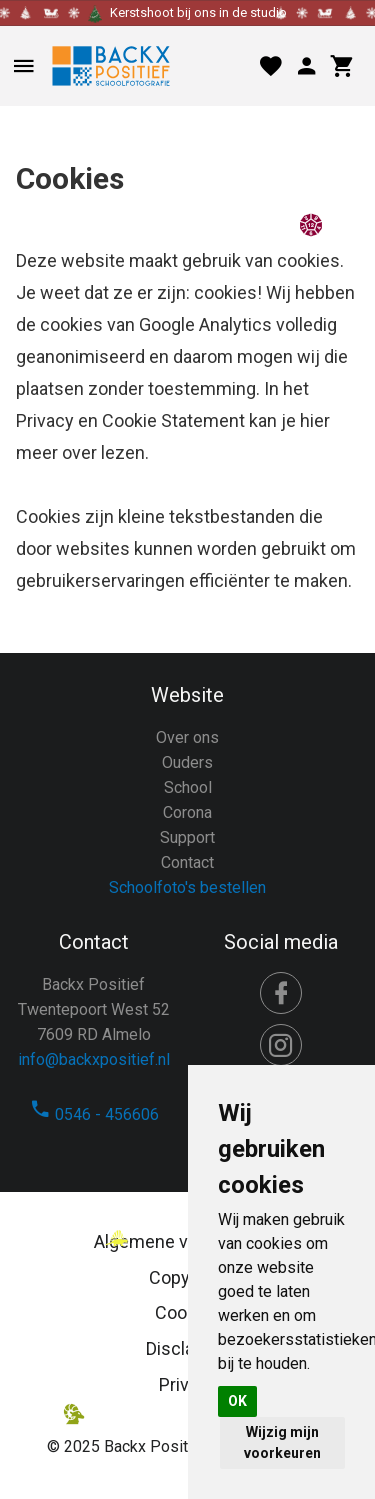 The height and width of the screenshot is (1499, 375). What do you see at coordinates (311, 225) in the screenshot?
I see `roll a 12-sided die` at bounding box center [311, 225].